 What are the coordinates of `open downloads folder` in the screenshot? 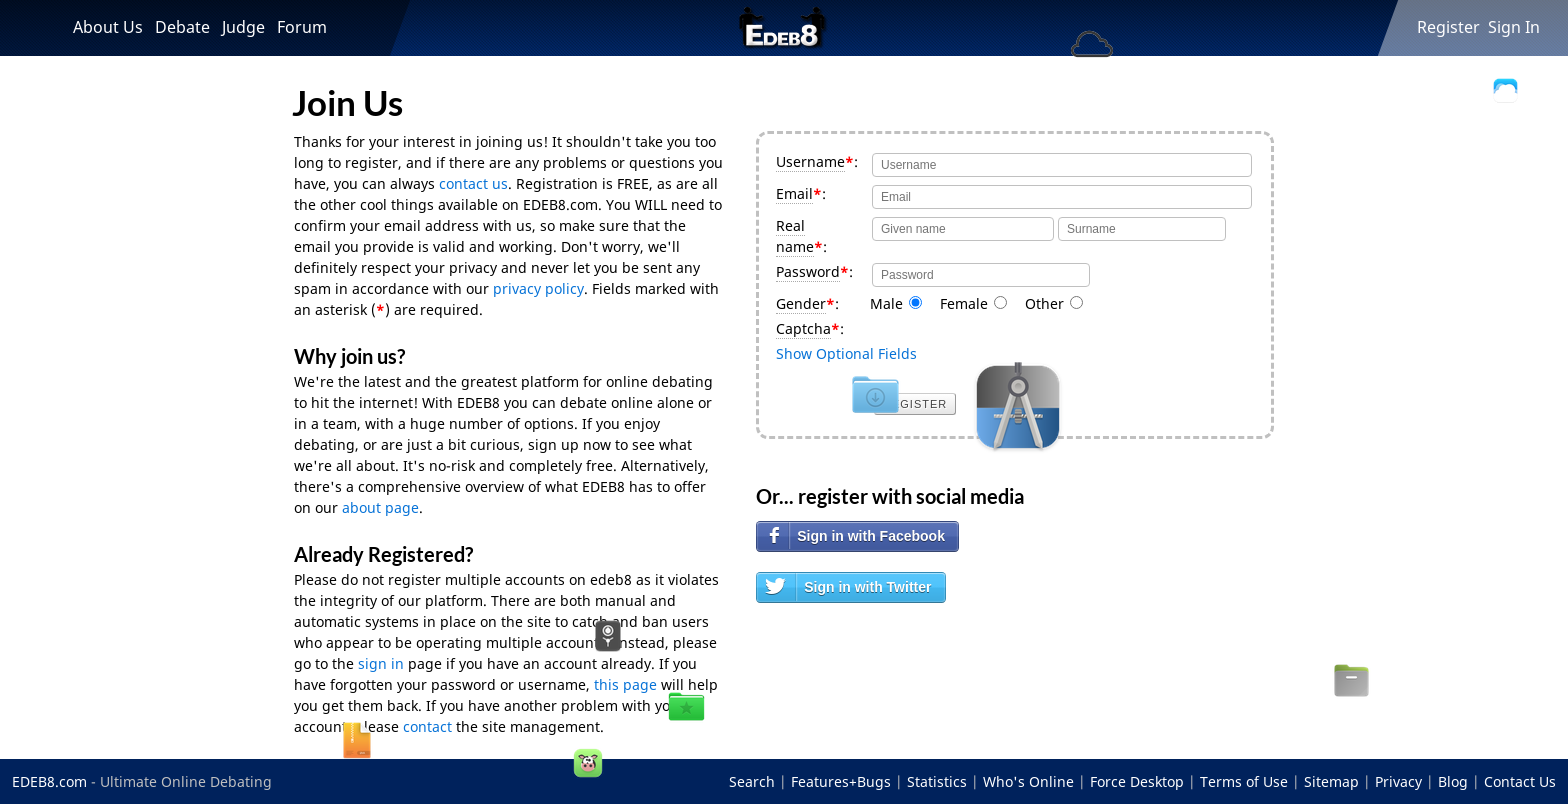 It's located at (875, 394).